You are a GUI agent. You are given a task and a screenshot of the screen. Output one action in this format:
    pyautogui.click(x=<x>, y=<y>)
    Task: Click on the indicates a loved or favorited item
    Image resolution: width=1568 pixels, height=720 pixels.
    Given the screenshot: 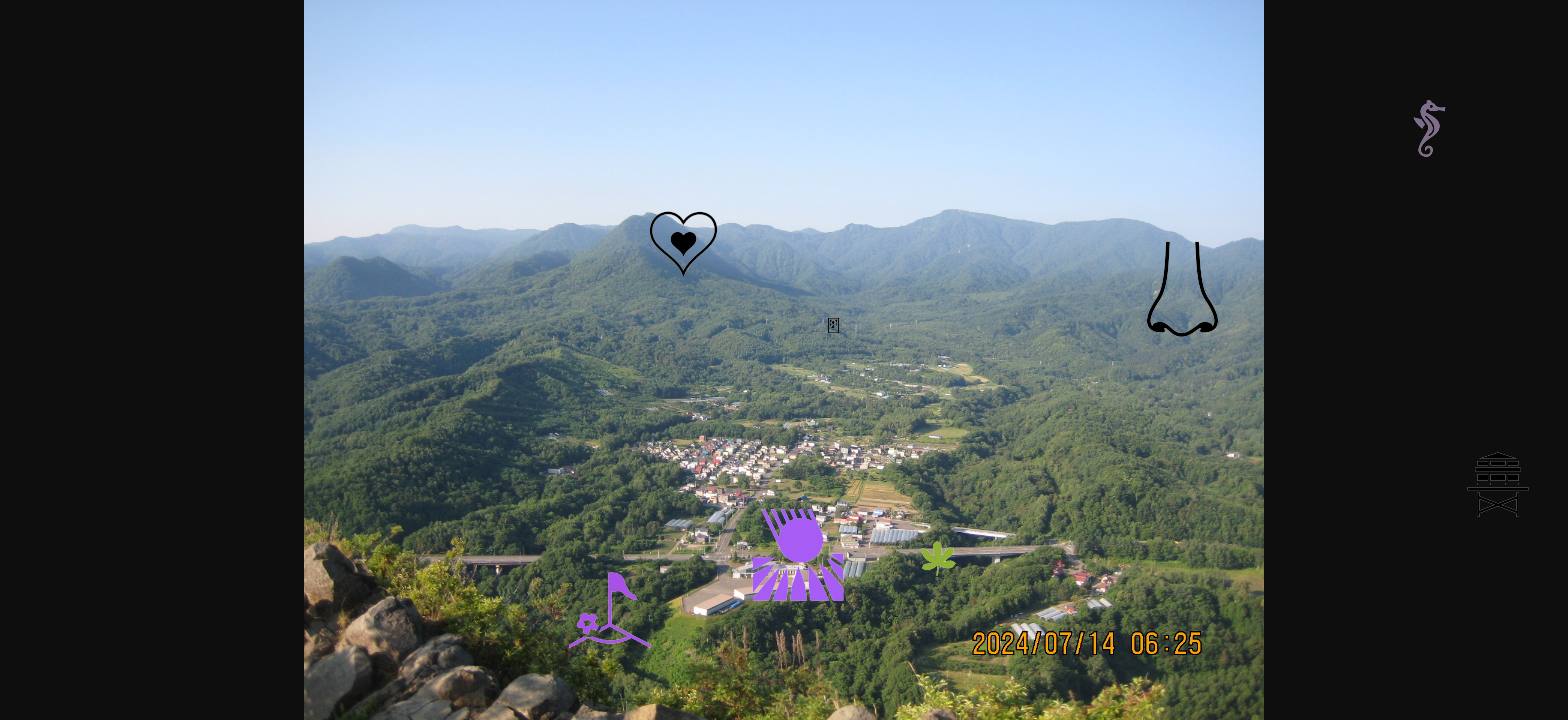 What is the action you would take?
    pyautogui.click(x=683, y=244)
    